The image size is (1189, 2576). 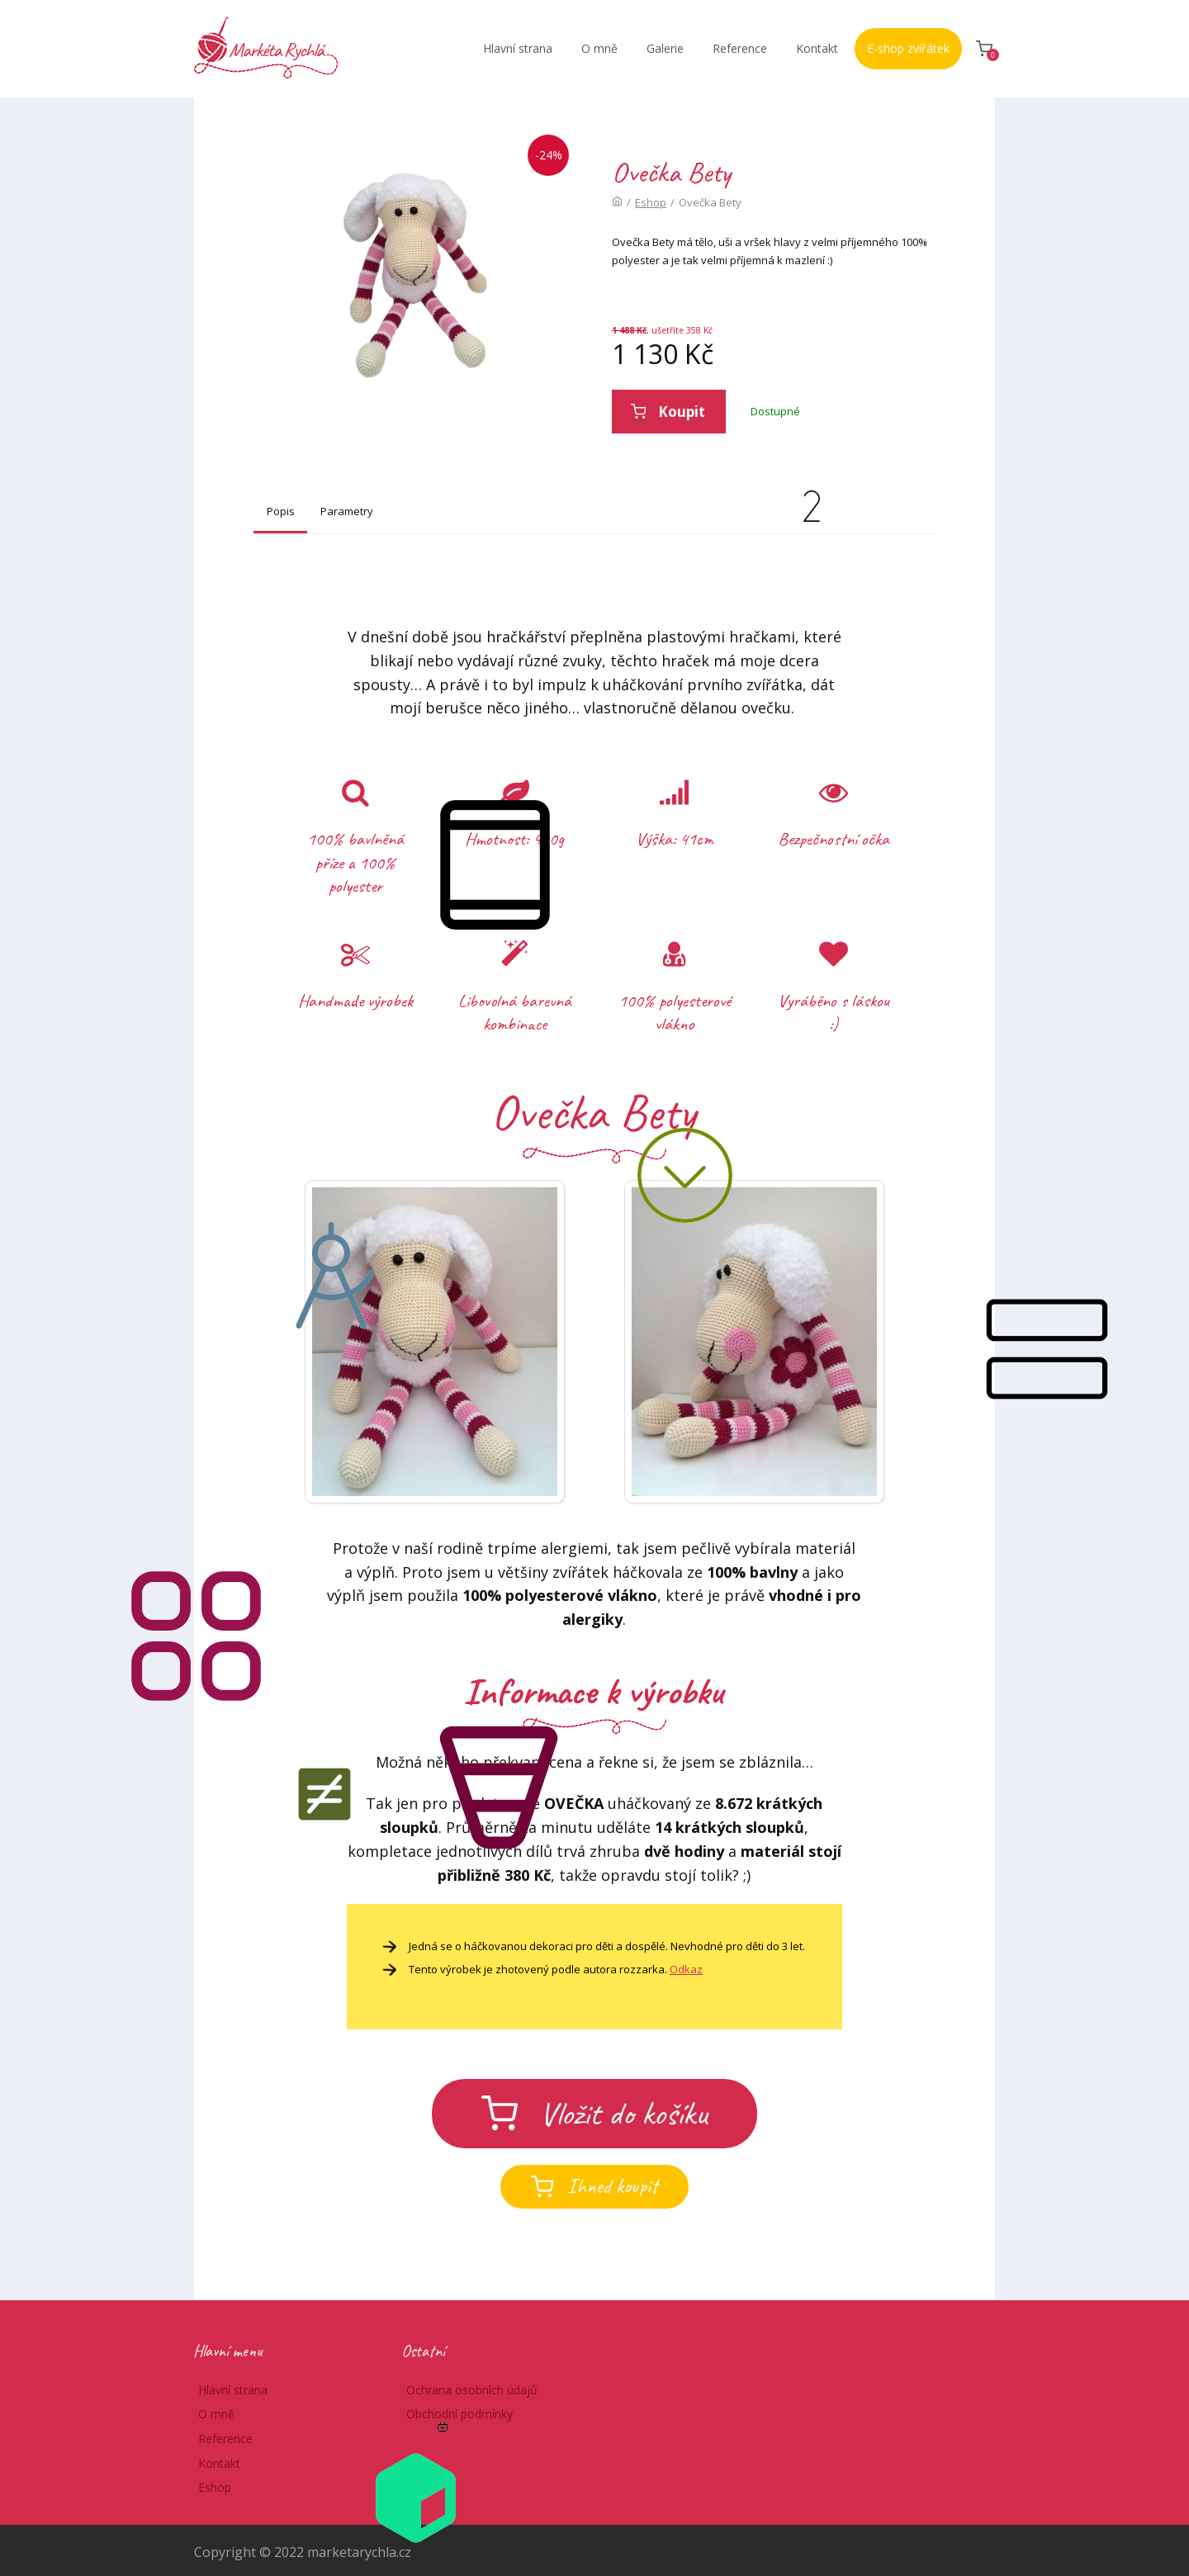 I want to click on access drawing or drafting tools, so click(x=331, y=1277).